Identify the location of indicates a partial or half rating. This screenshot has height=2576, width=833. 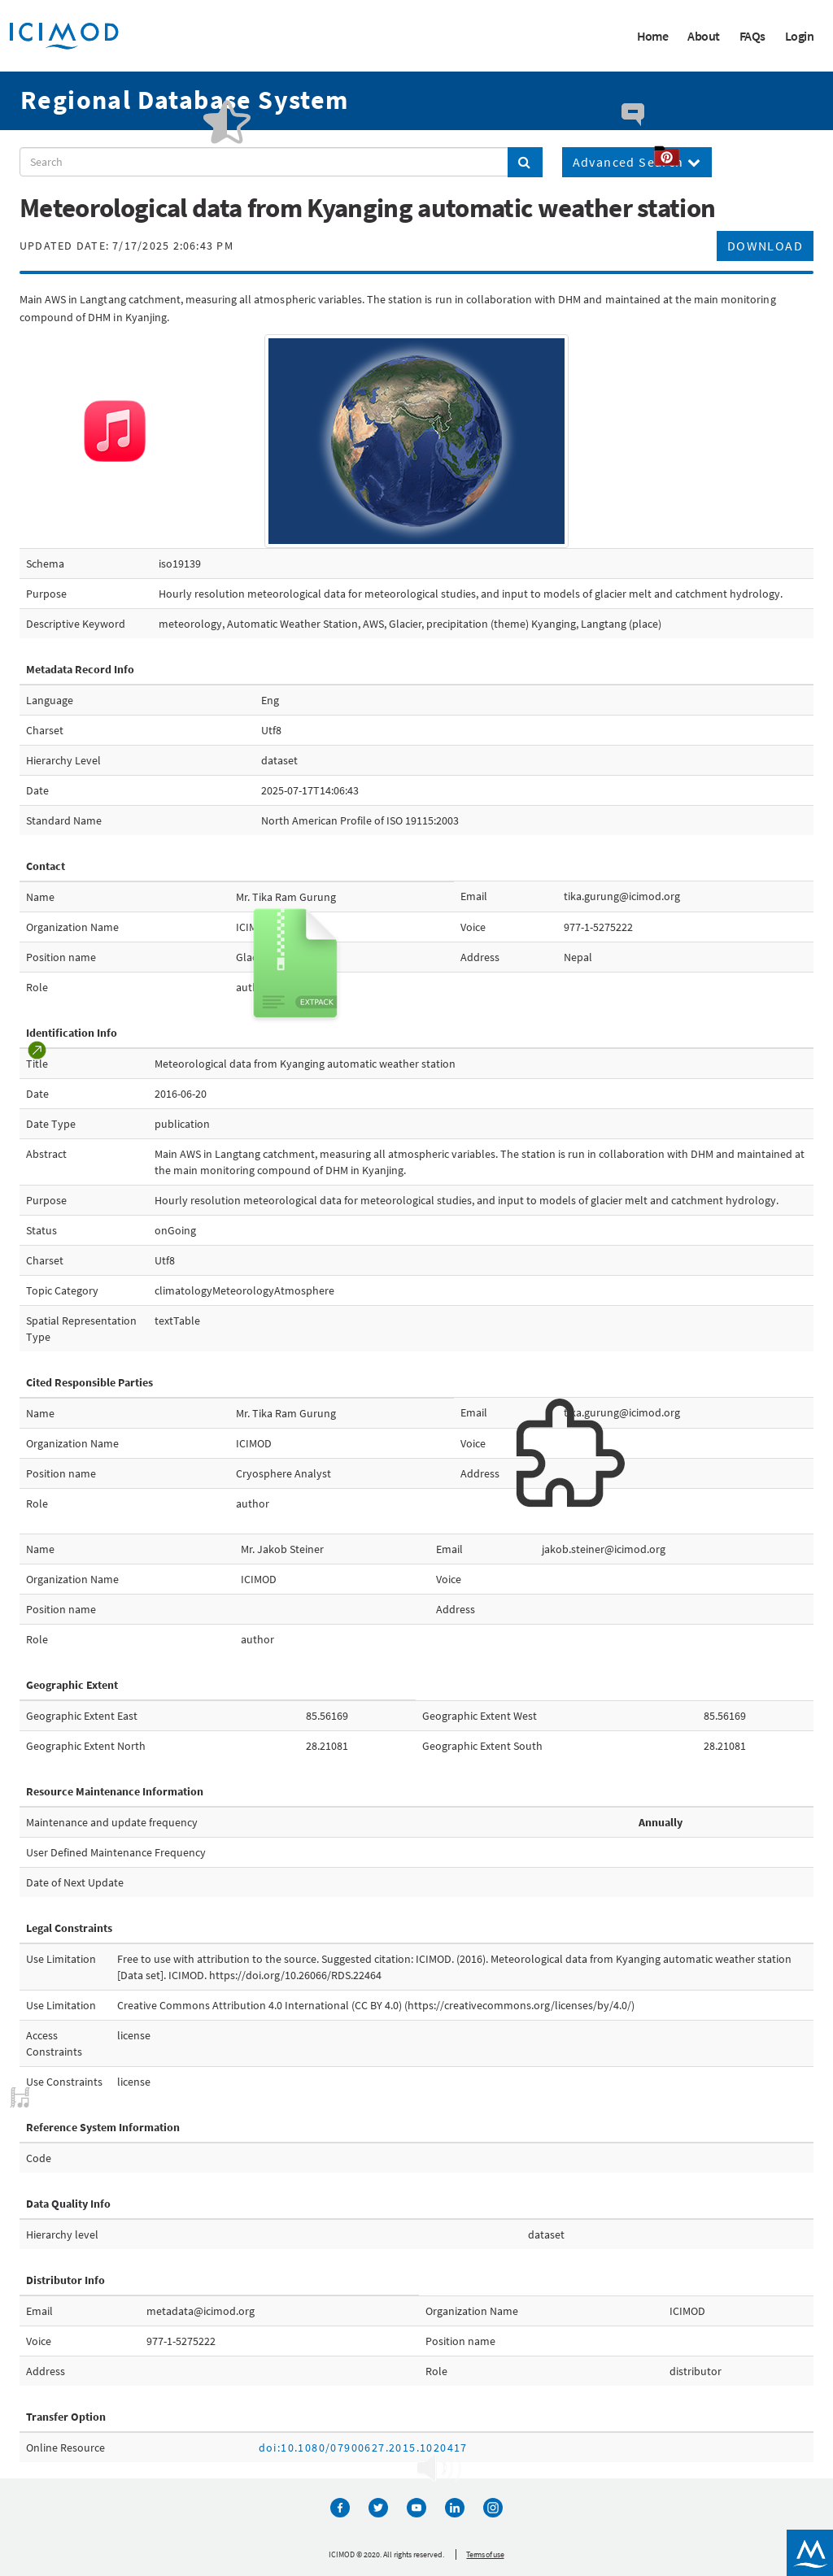
(227, 124).